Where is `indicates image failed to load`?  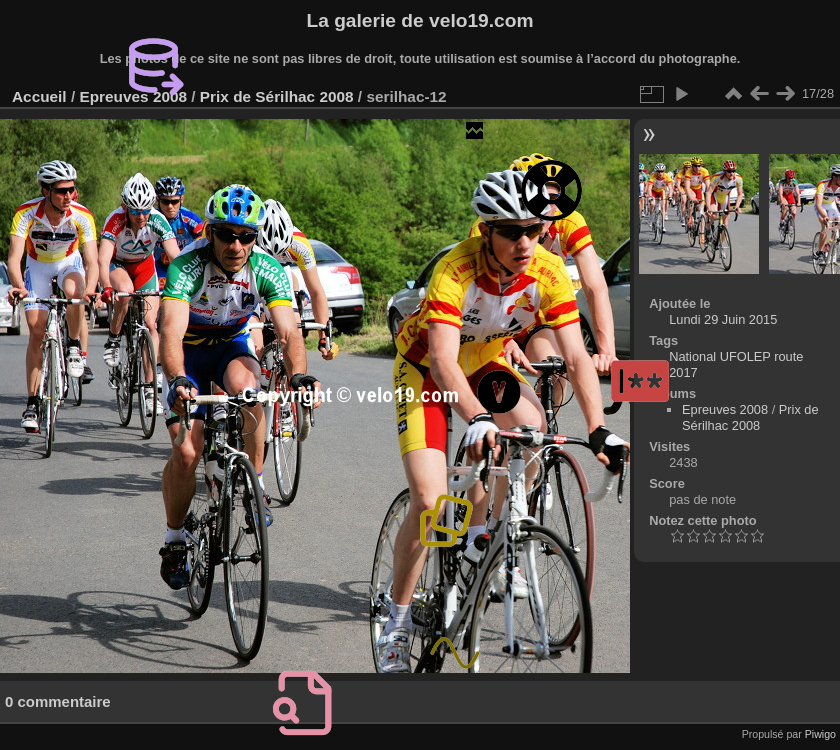
indicates image failed to load is located at coordinates (474, 130).